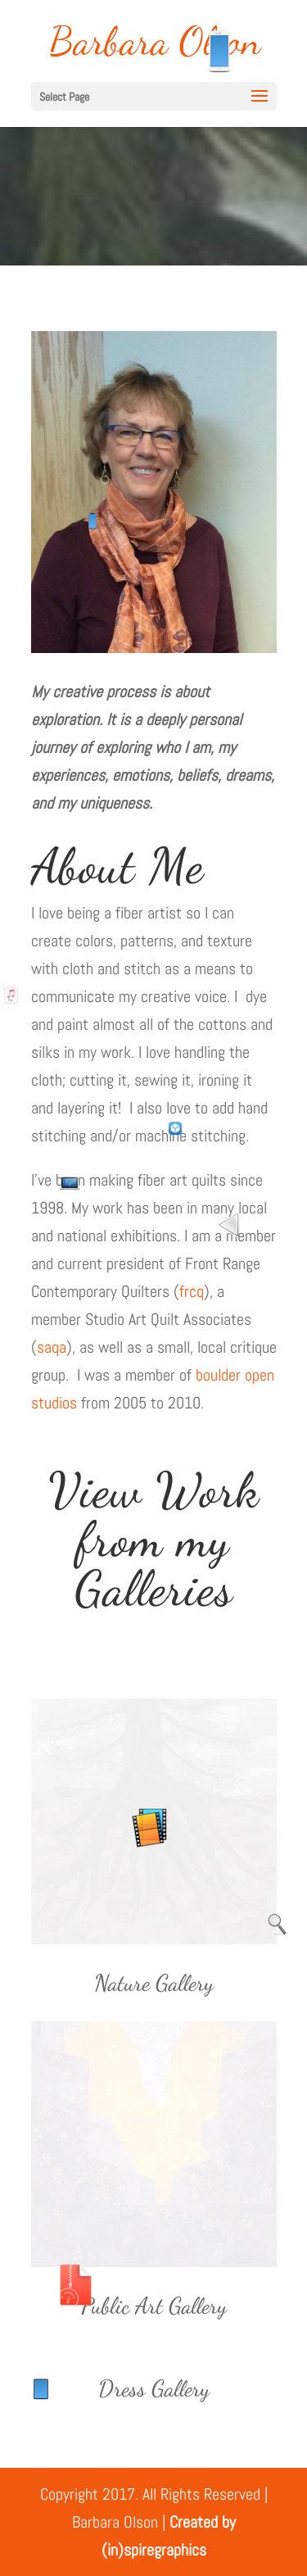 This screenshot has width=307, height=2576. I want to click on iPad Pro device connected to your system, so click(41, 2389).